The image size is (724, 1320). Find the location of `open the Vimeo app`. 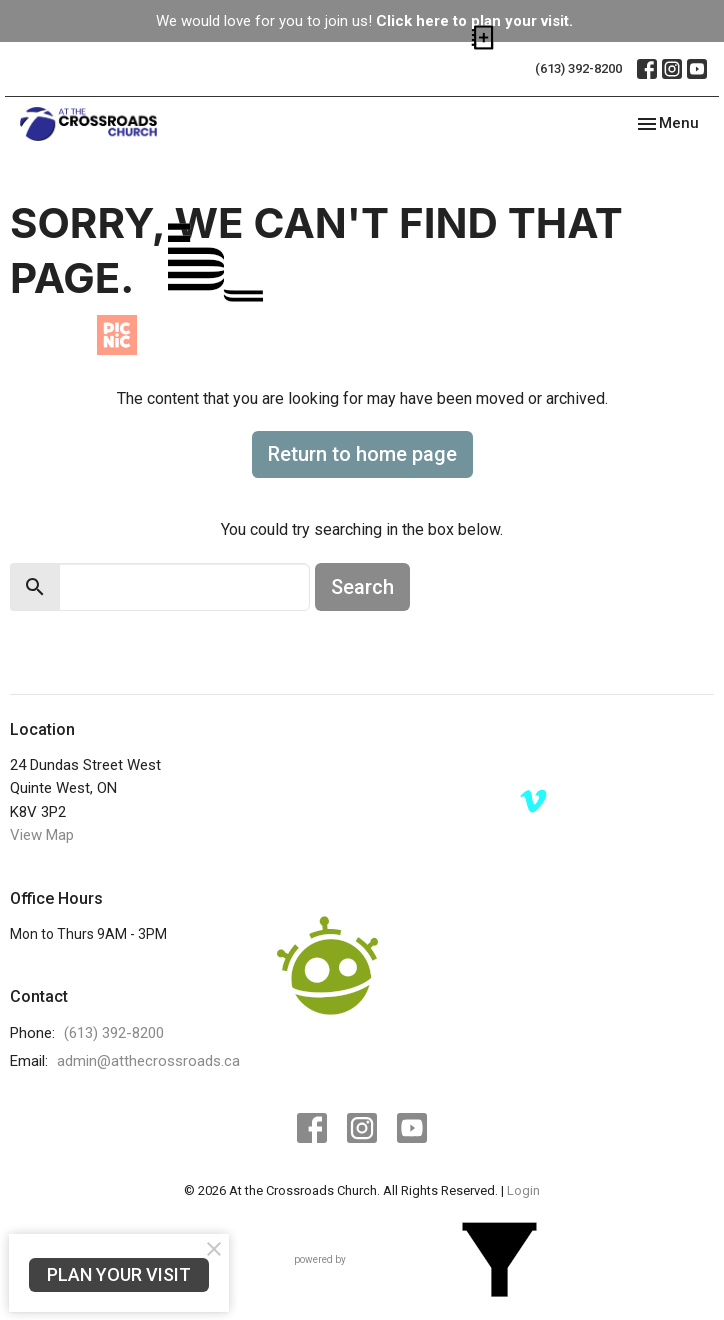

open the Vimeo app is located at coordinates (534, 801).